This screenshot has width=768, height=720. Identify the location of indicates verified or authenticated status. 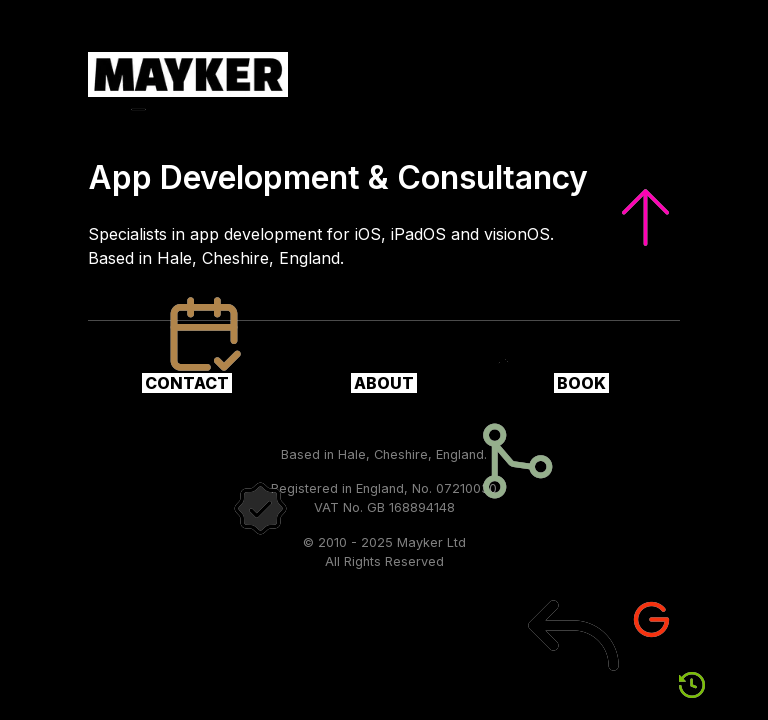
(260, 508).